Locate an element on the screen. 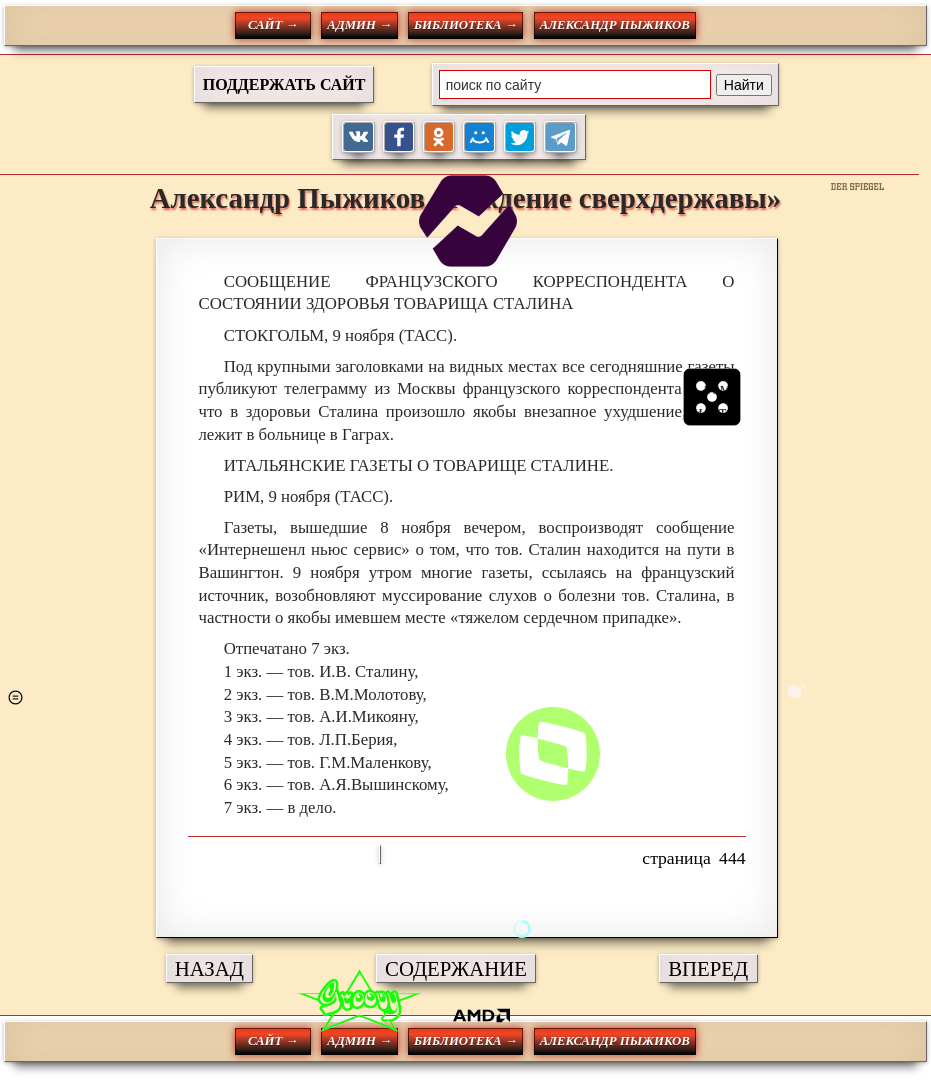  totvs company logo is located at coordinates (553, 754).